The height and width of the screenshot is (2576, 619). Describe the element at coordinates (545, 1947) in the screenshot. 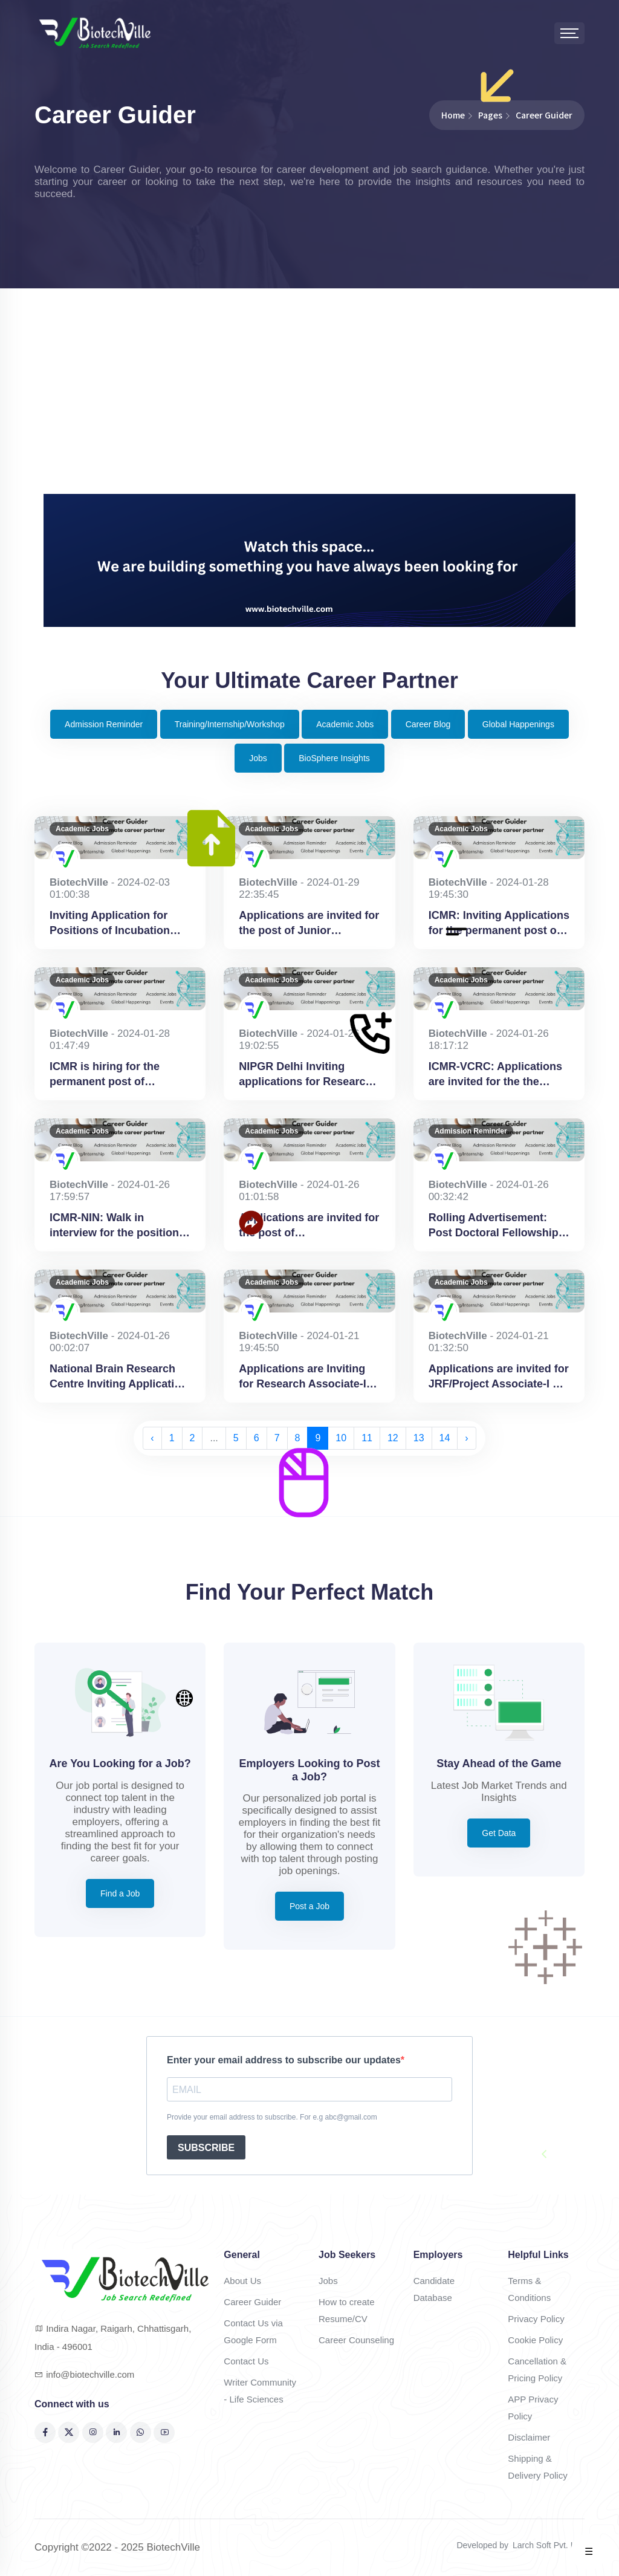

I see `open Tableau application` at that location.